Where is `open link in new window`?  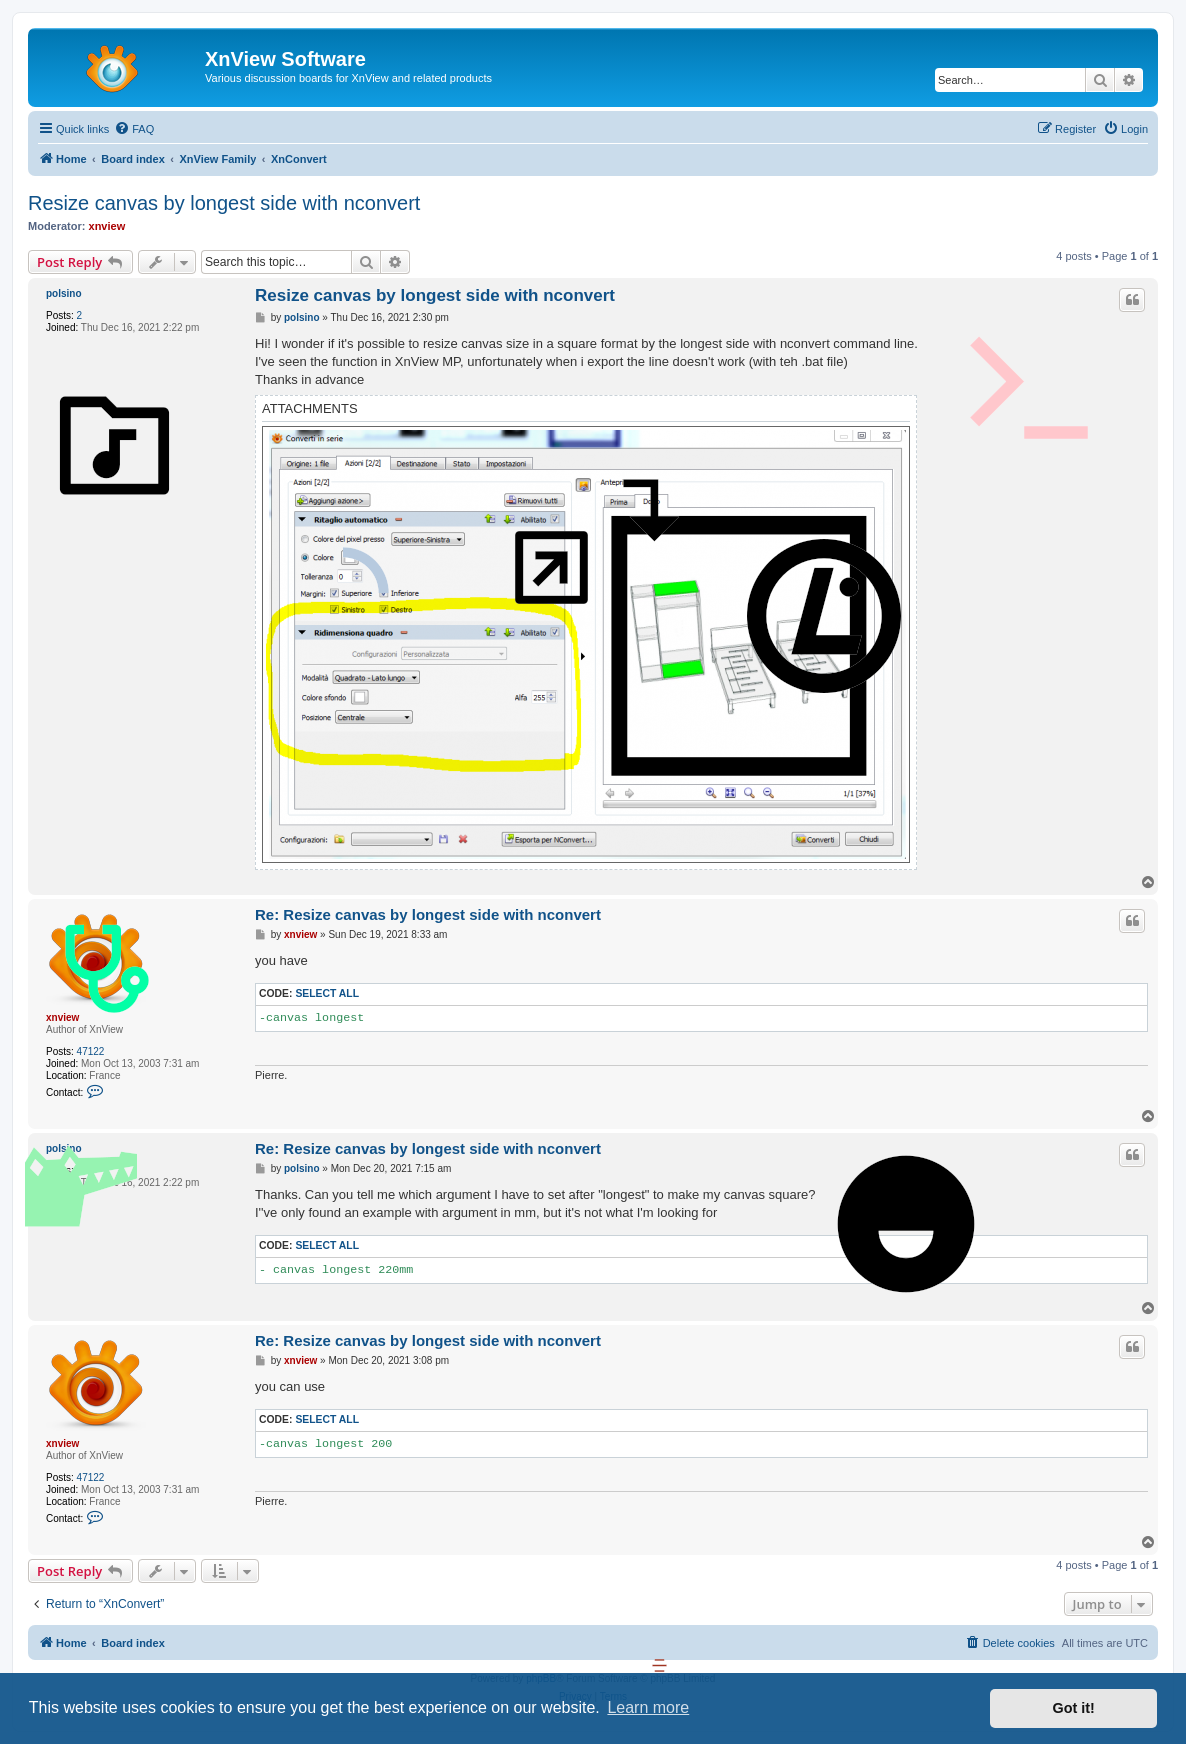
open link in new window is located at coordinates (551, 567).